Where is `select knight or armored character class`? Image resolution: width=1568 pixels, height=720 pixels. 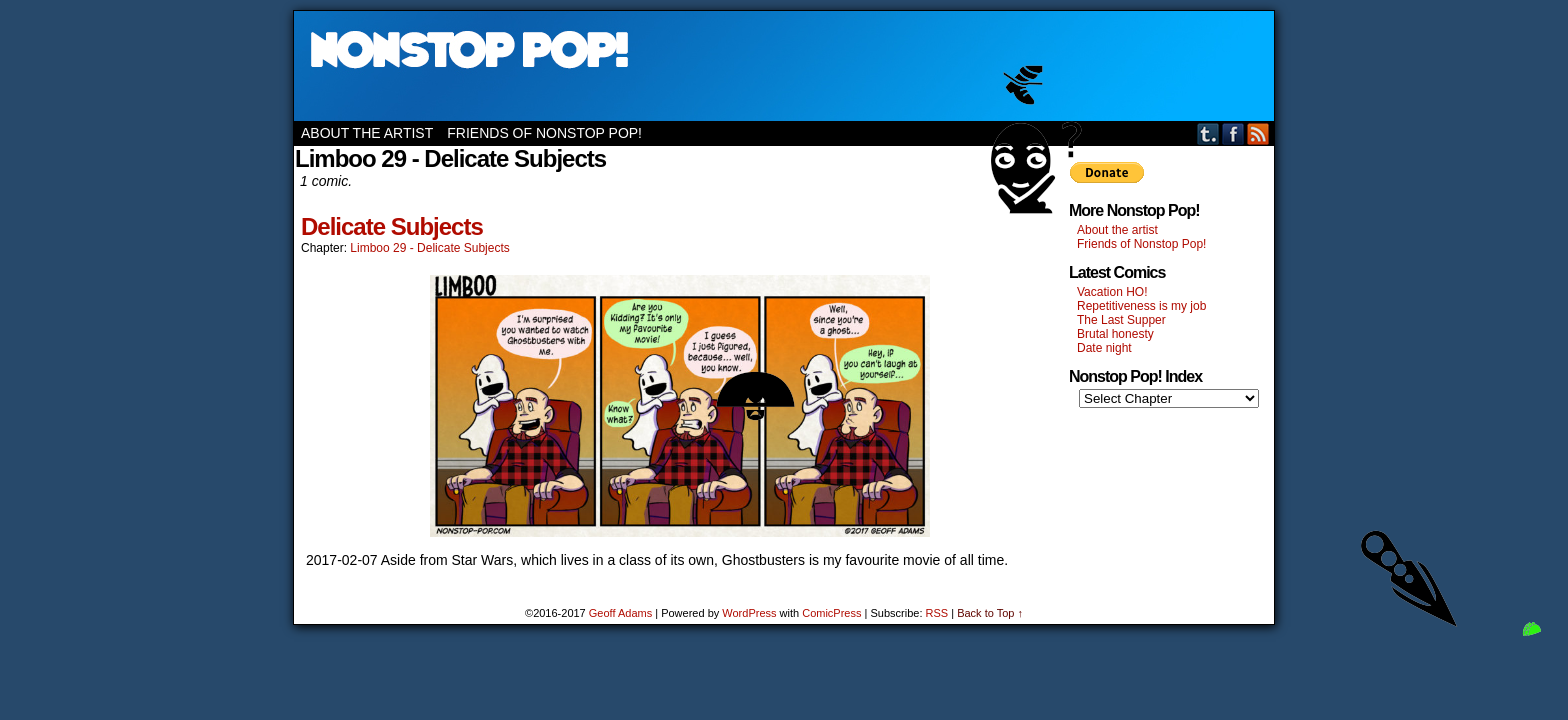
select knight or armored character class is located at coordinates (755, 397).